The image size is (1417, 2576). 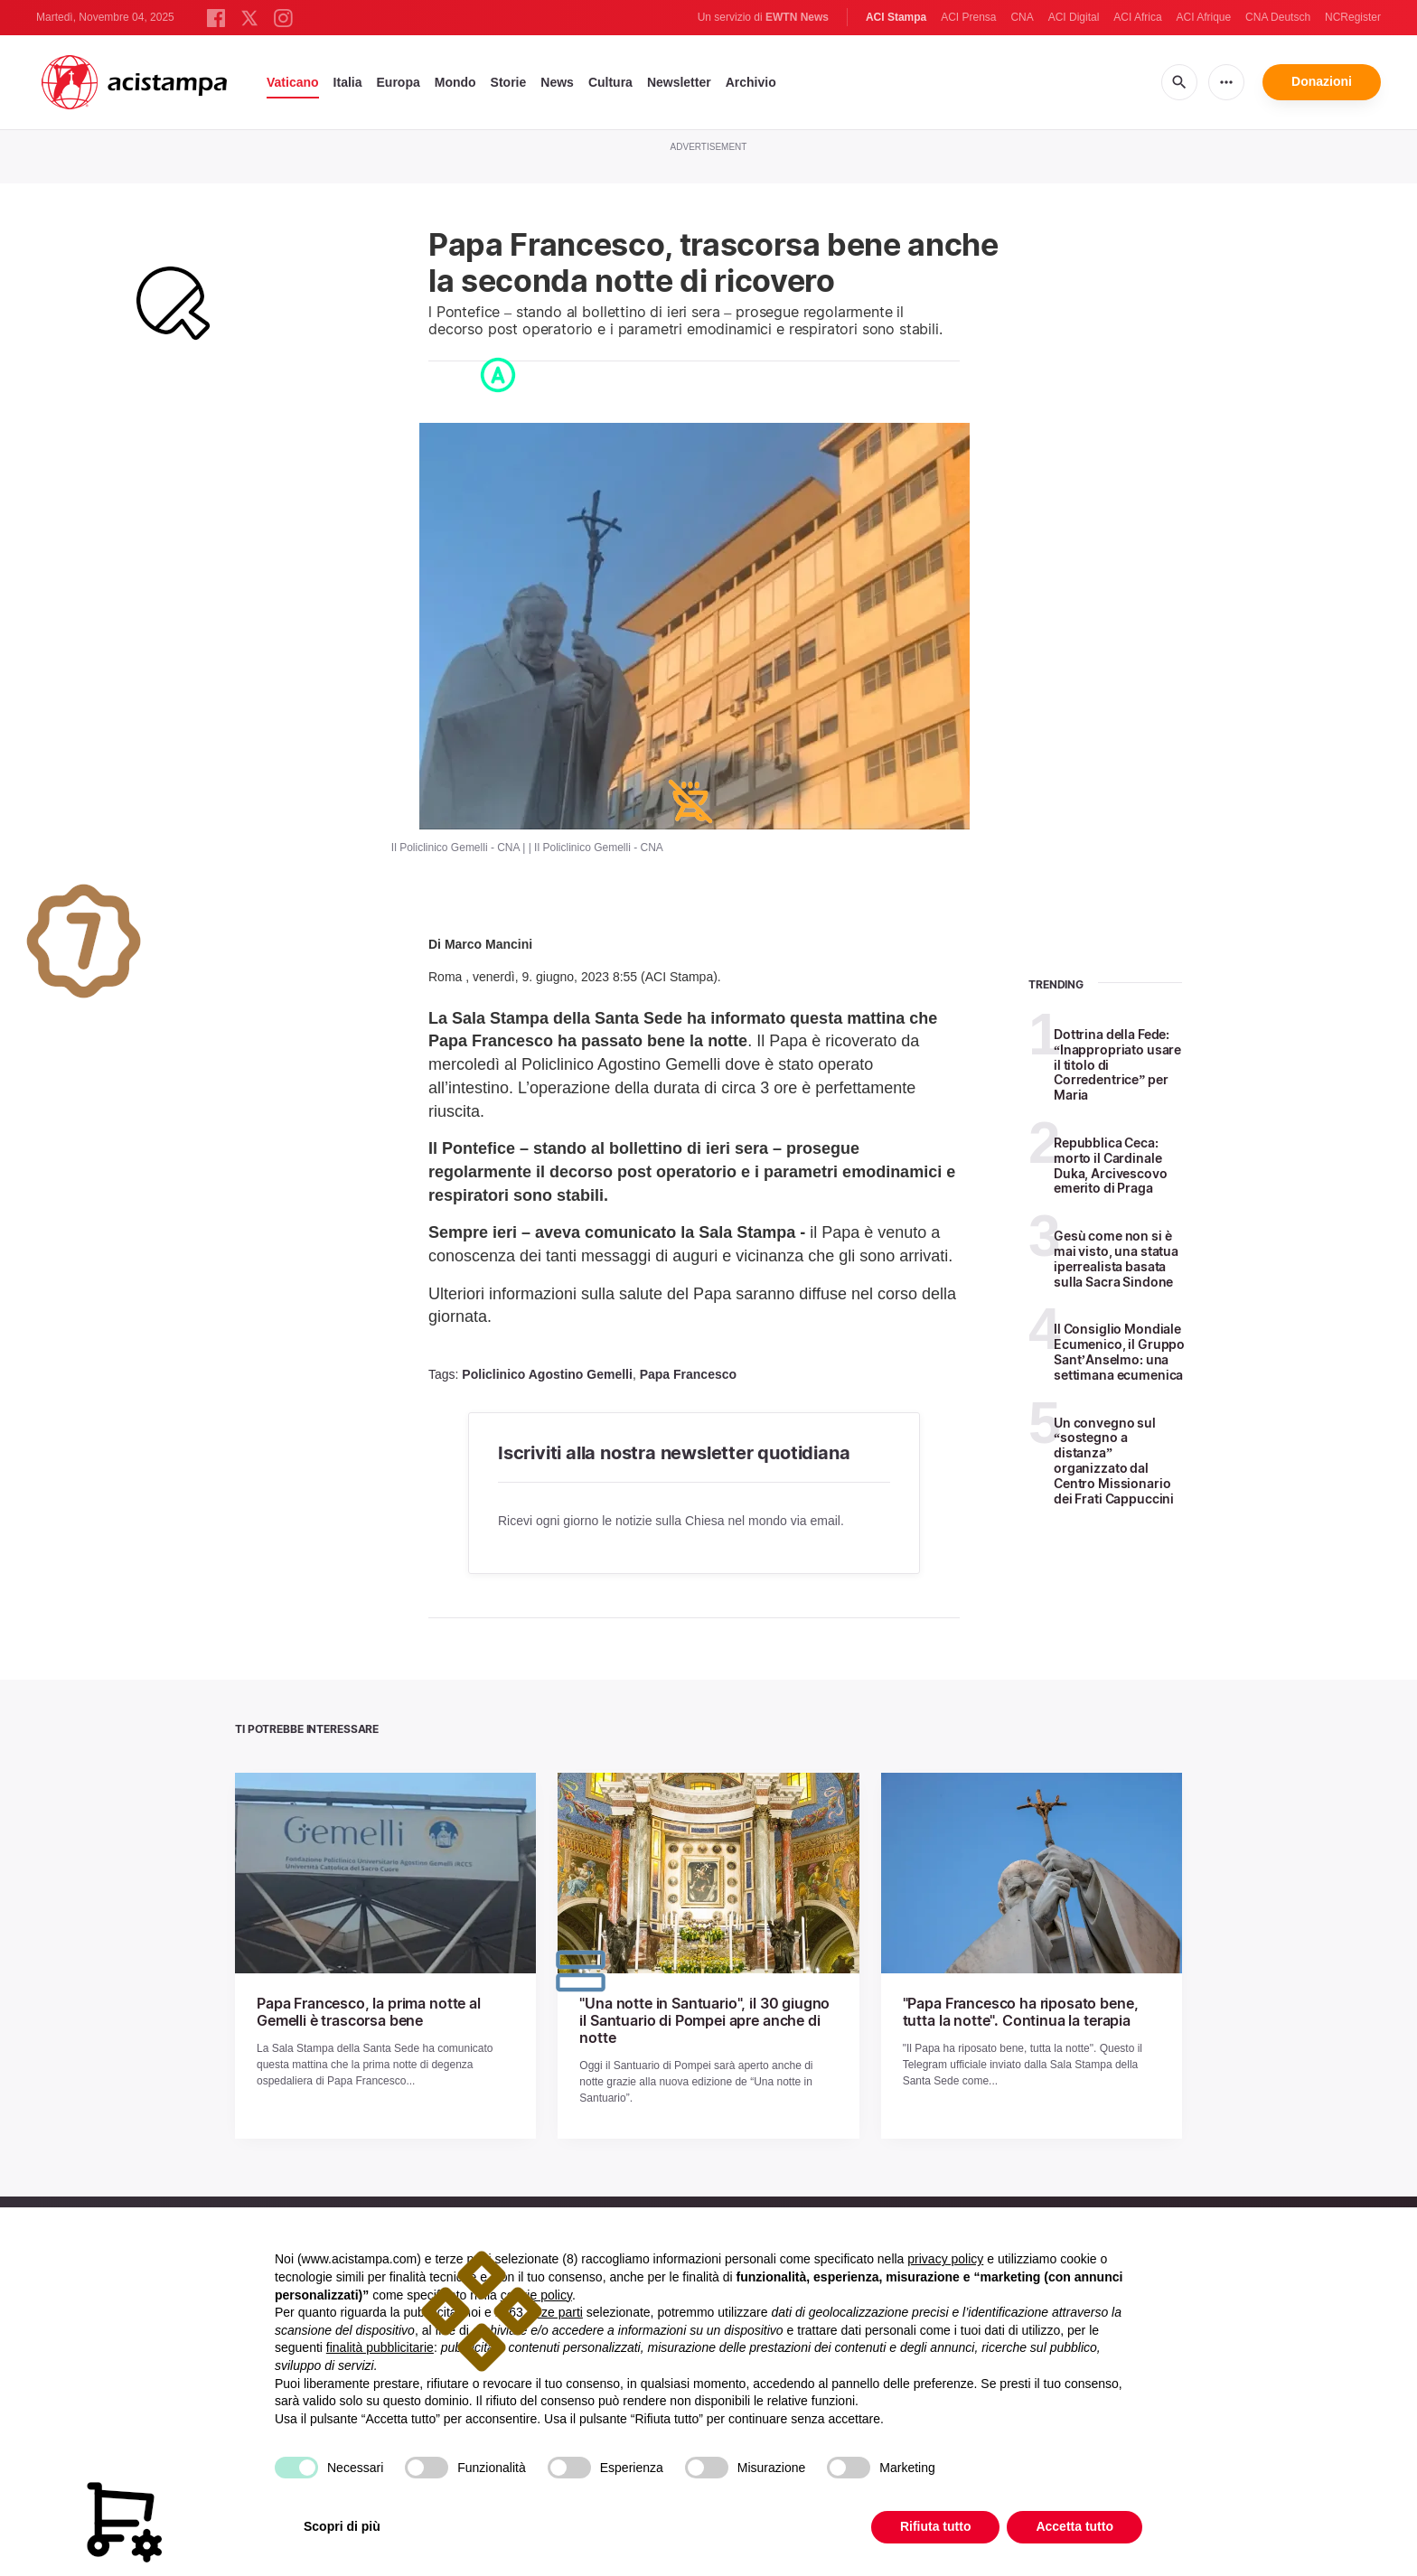 I want to click on indicates rank or position number 7, so click(x=83, y=941).